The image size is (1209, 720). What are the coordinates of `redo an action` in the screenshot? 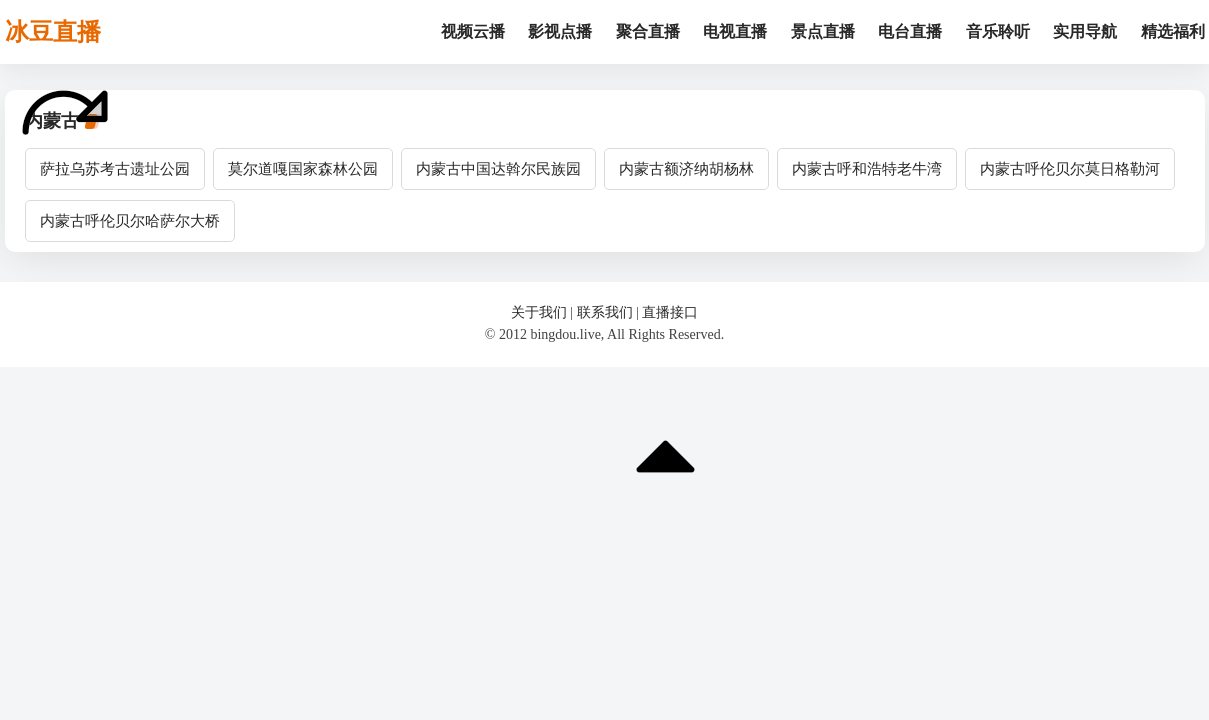 It's located at (63, 109).